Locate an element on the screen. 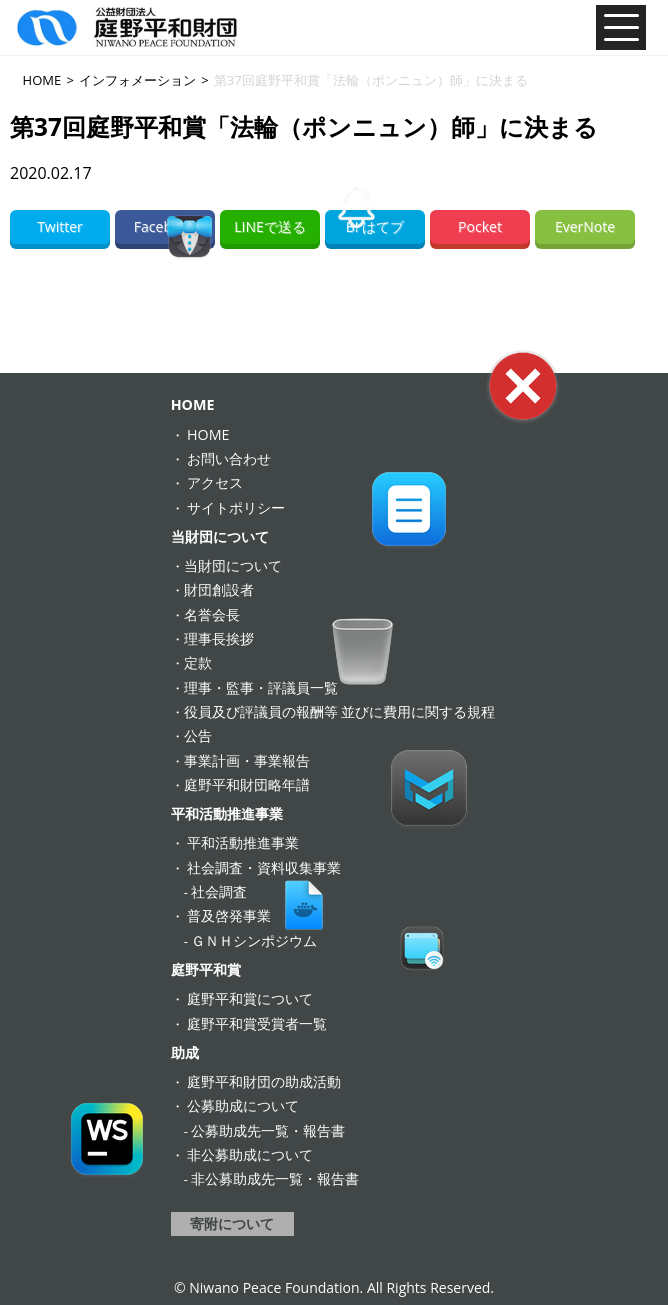  open remote desktop app is located at coordinates (422, 948).